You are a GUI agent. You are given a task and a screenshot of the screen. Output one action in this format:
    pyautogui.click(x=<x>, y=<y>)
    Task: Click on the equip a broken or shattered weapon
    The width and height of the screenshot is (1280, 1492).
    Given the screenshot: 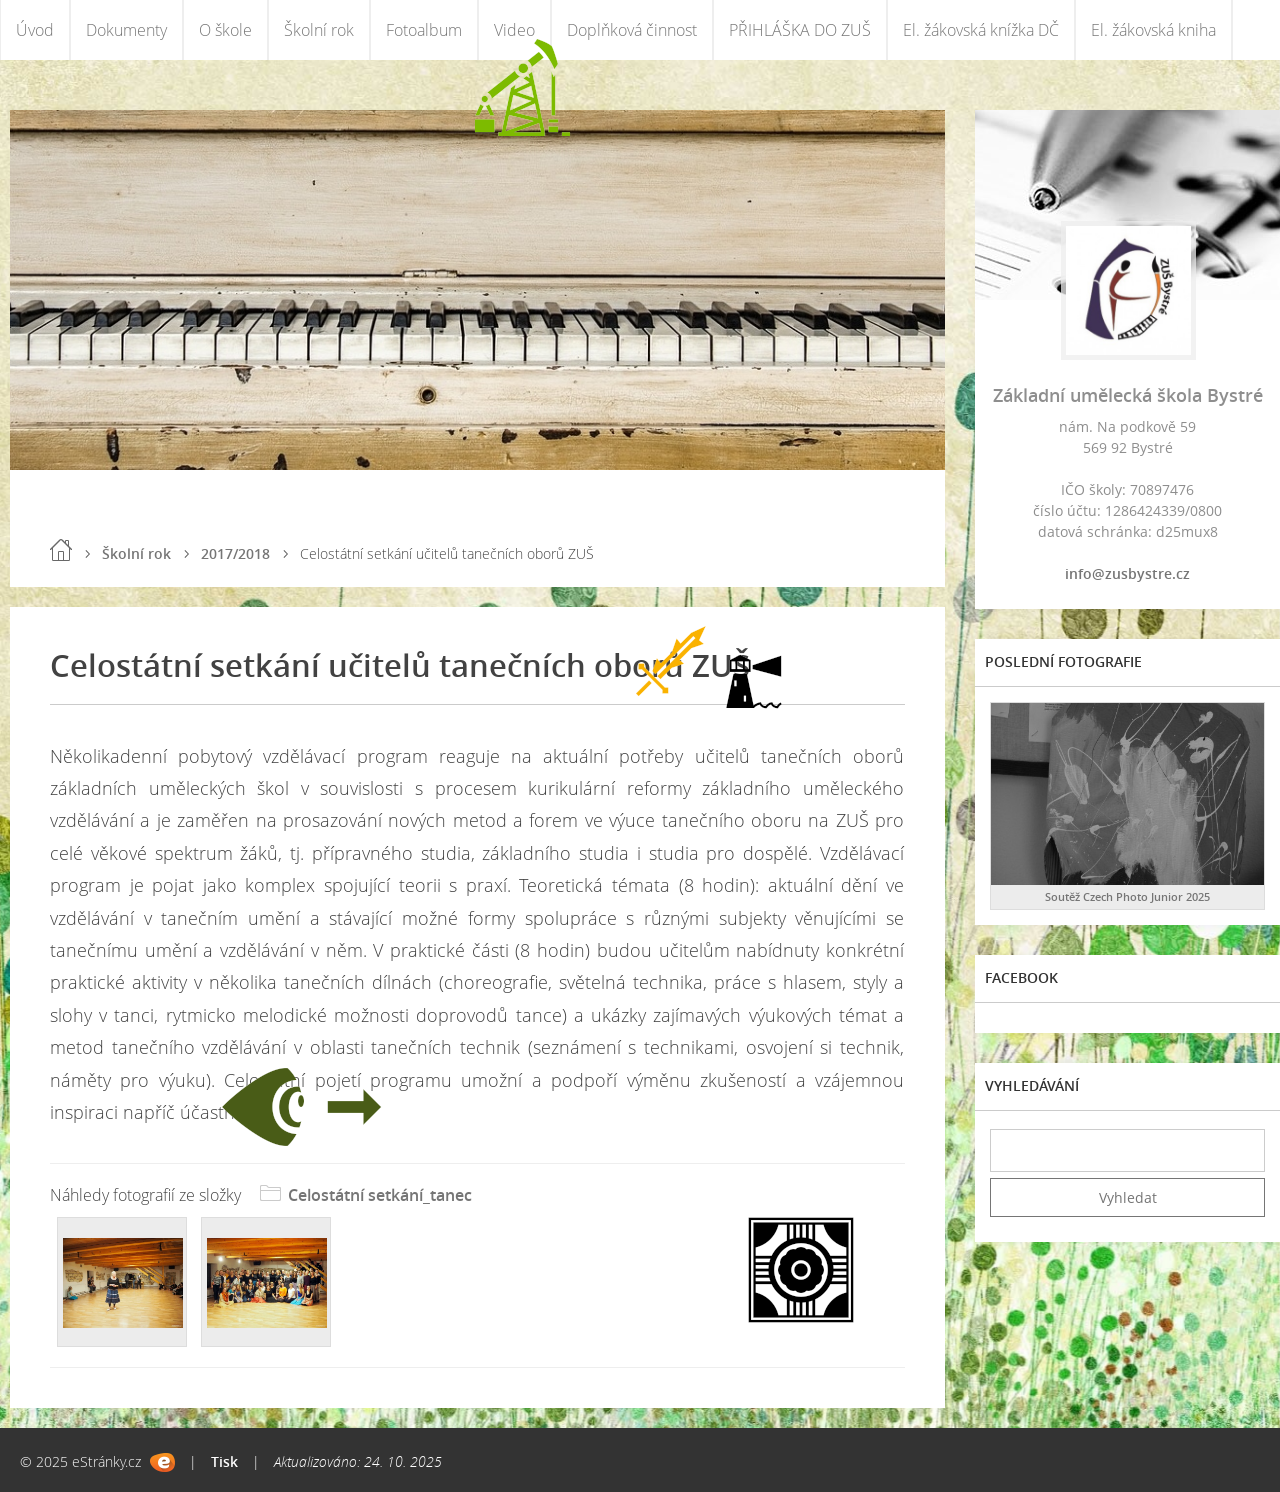 What is the action you would take?
    pyautogui.click(x=670, y=662)
    